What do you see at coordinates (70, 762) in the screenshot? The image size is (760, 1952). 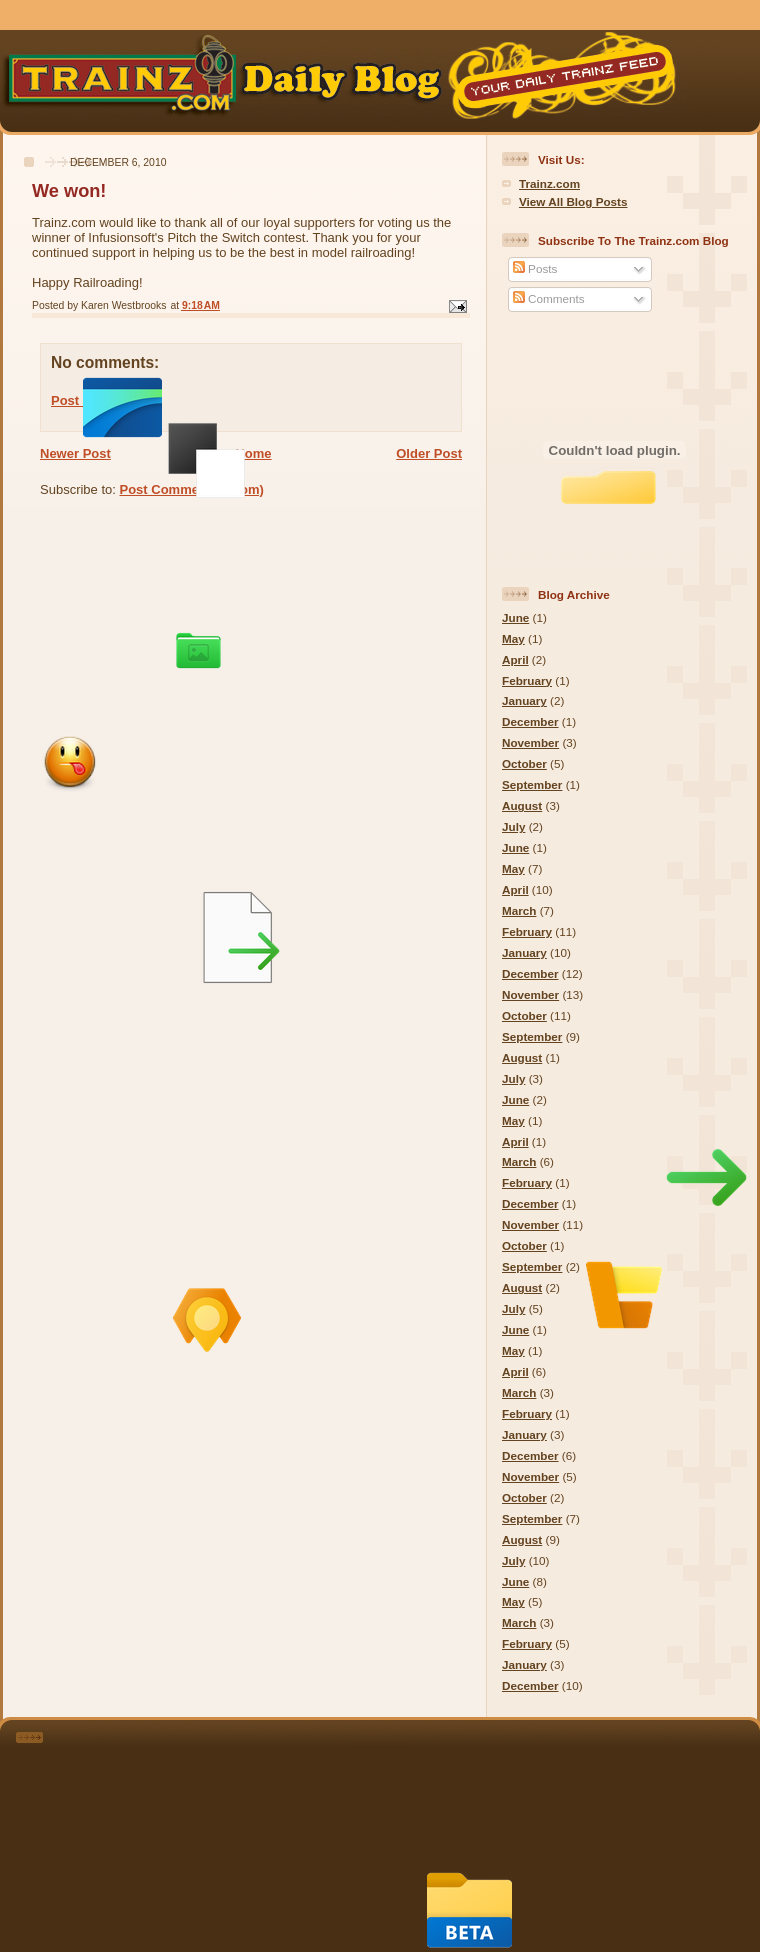 I see `indicates a playful or teasing tone in messaging` at bounding box center [70, 762].